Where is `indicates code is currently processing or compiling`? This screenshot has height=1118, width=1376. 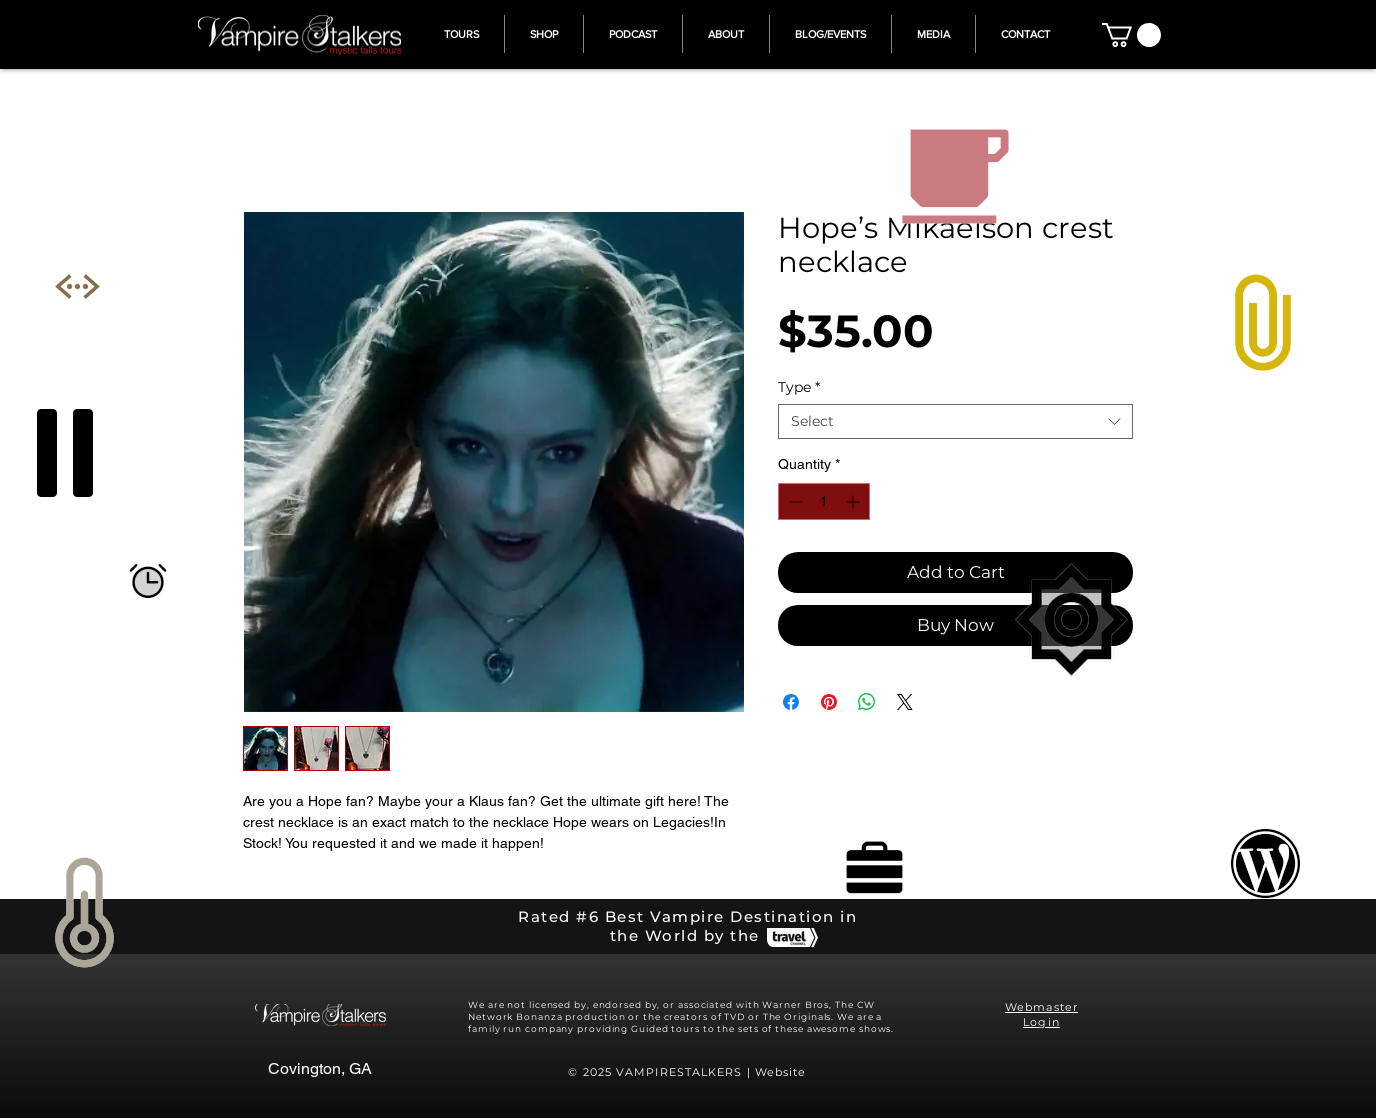
indicates code is currently processing or compiling is located at coordinates (77, 286).